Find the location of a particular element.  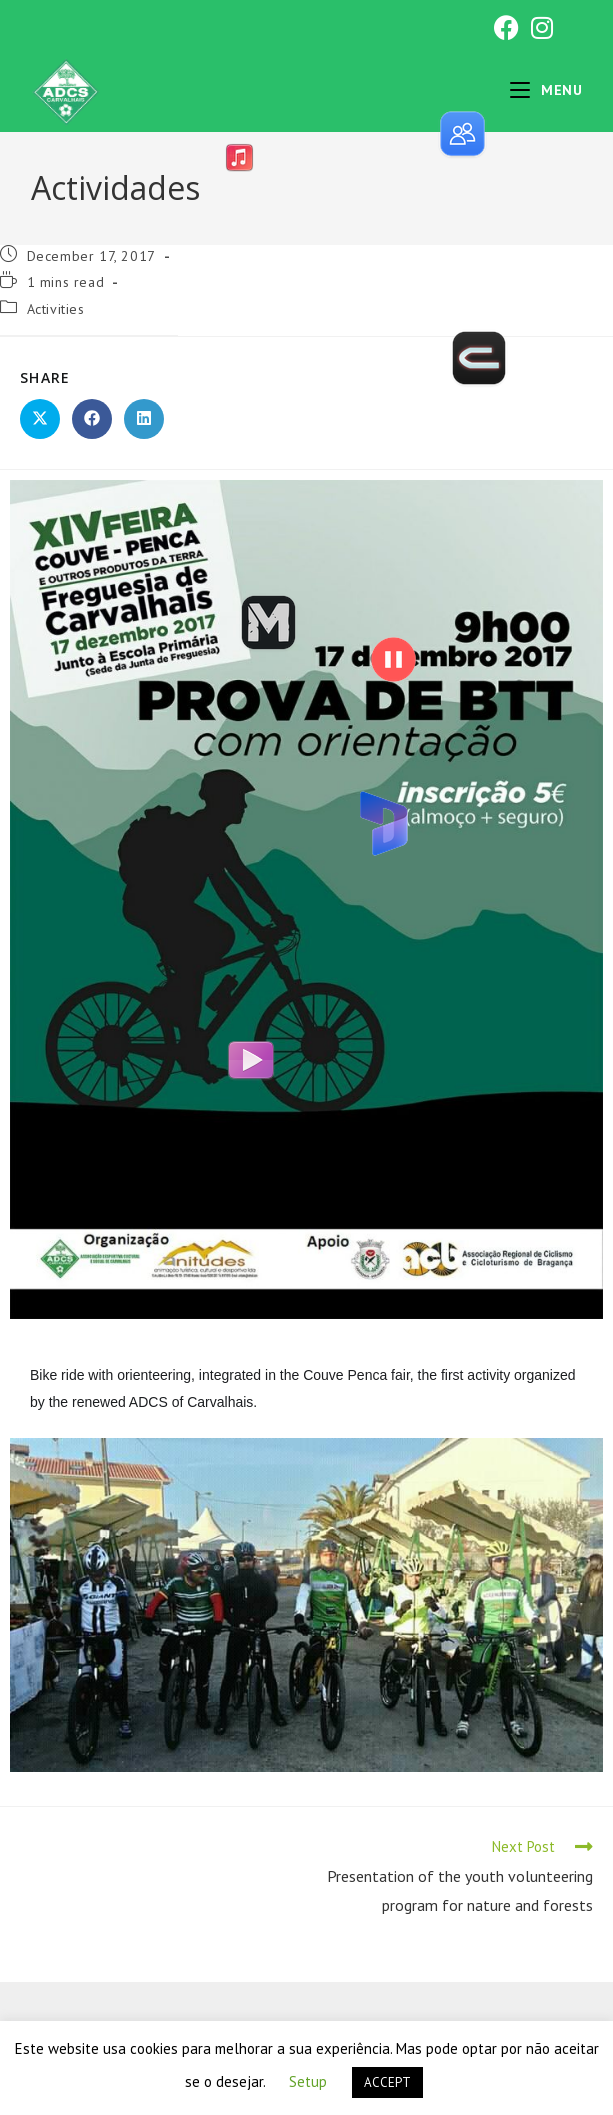

manage user accounts and profiles is located at coordinates (462, 134).